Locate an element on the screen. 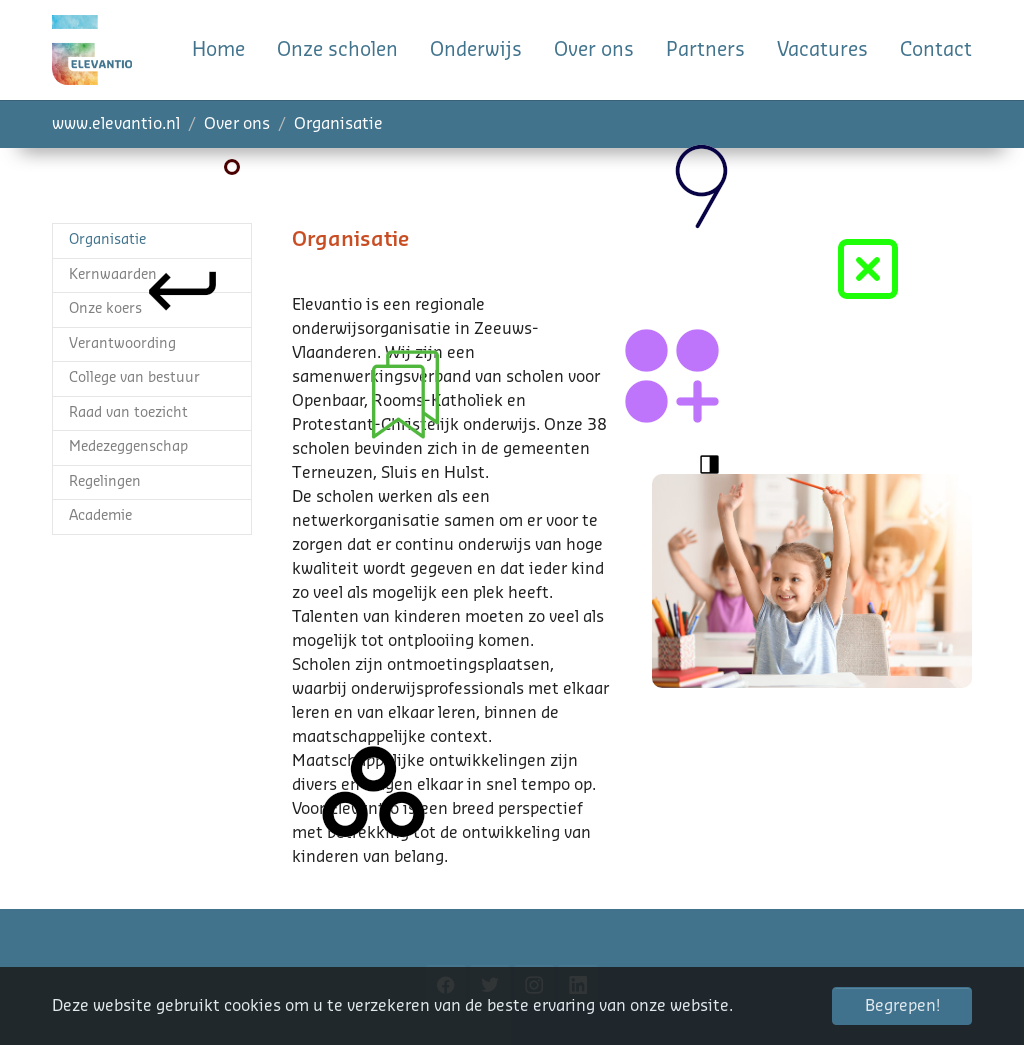 The image size is (1024, 1045). view connected items or groups is located at coordinates (373, 793).